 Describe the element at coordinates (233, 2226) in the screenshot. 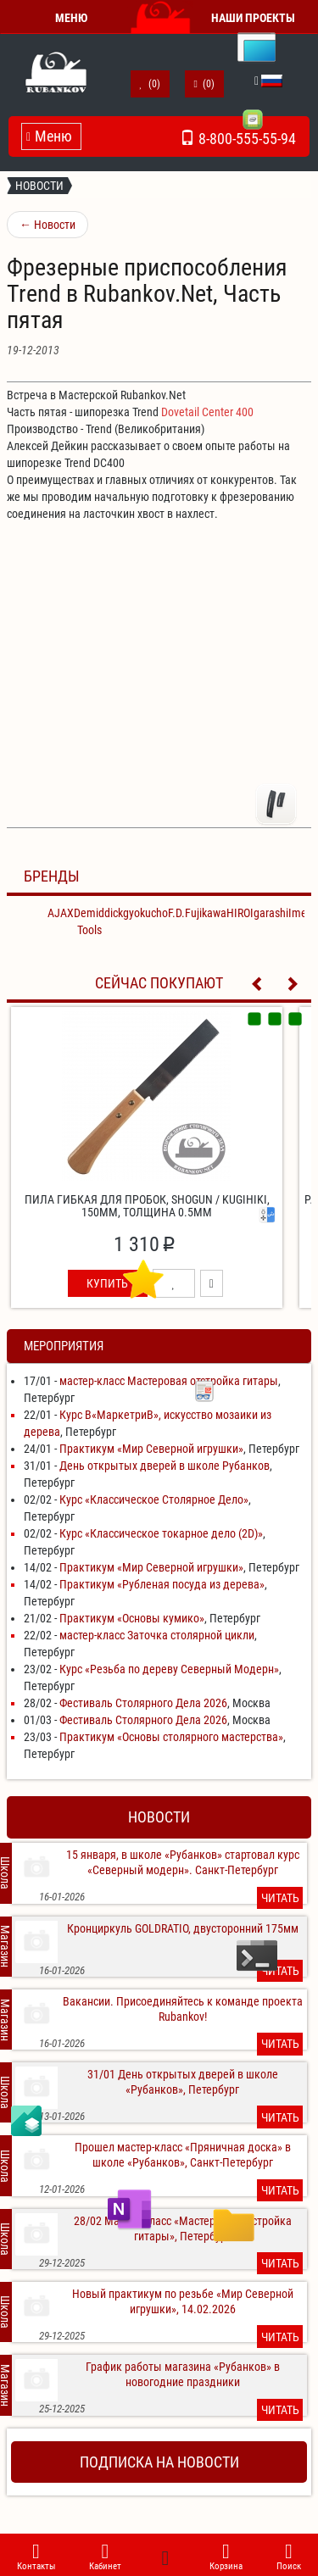

I see `open liveback folder` at that location.